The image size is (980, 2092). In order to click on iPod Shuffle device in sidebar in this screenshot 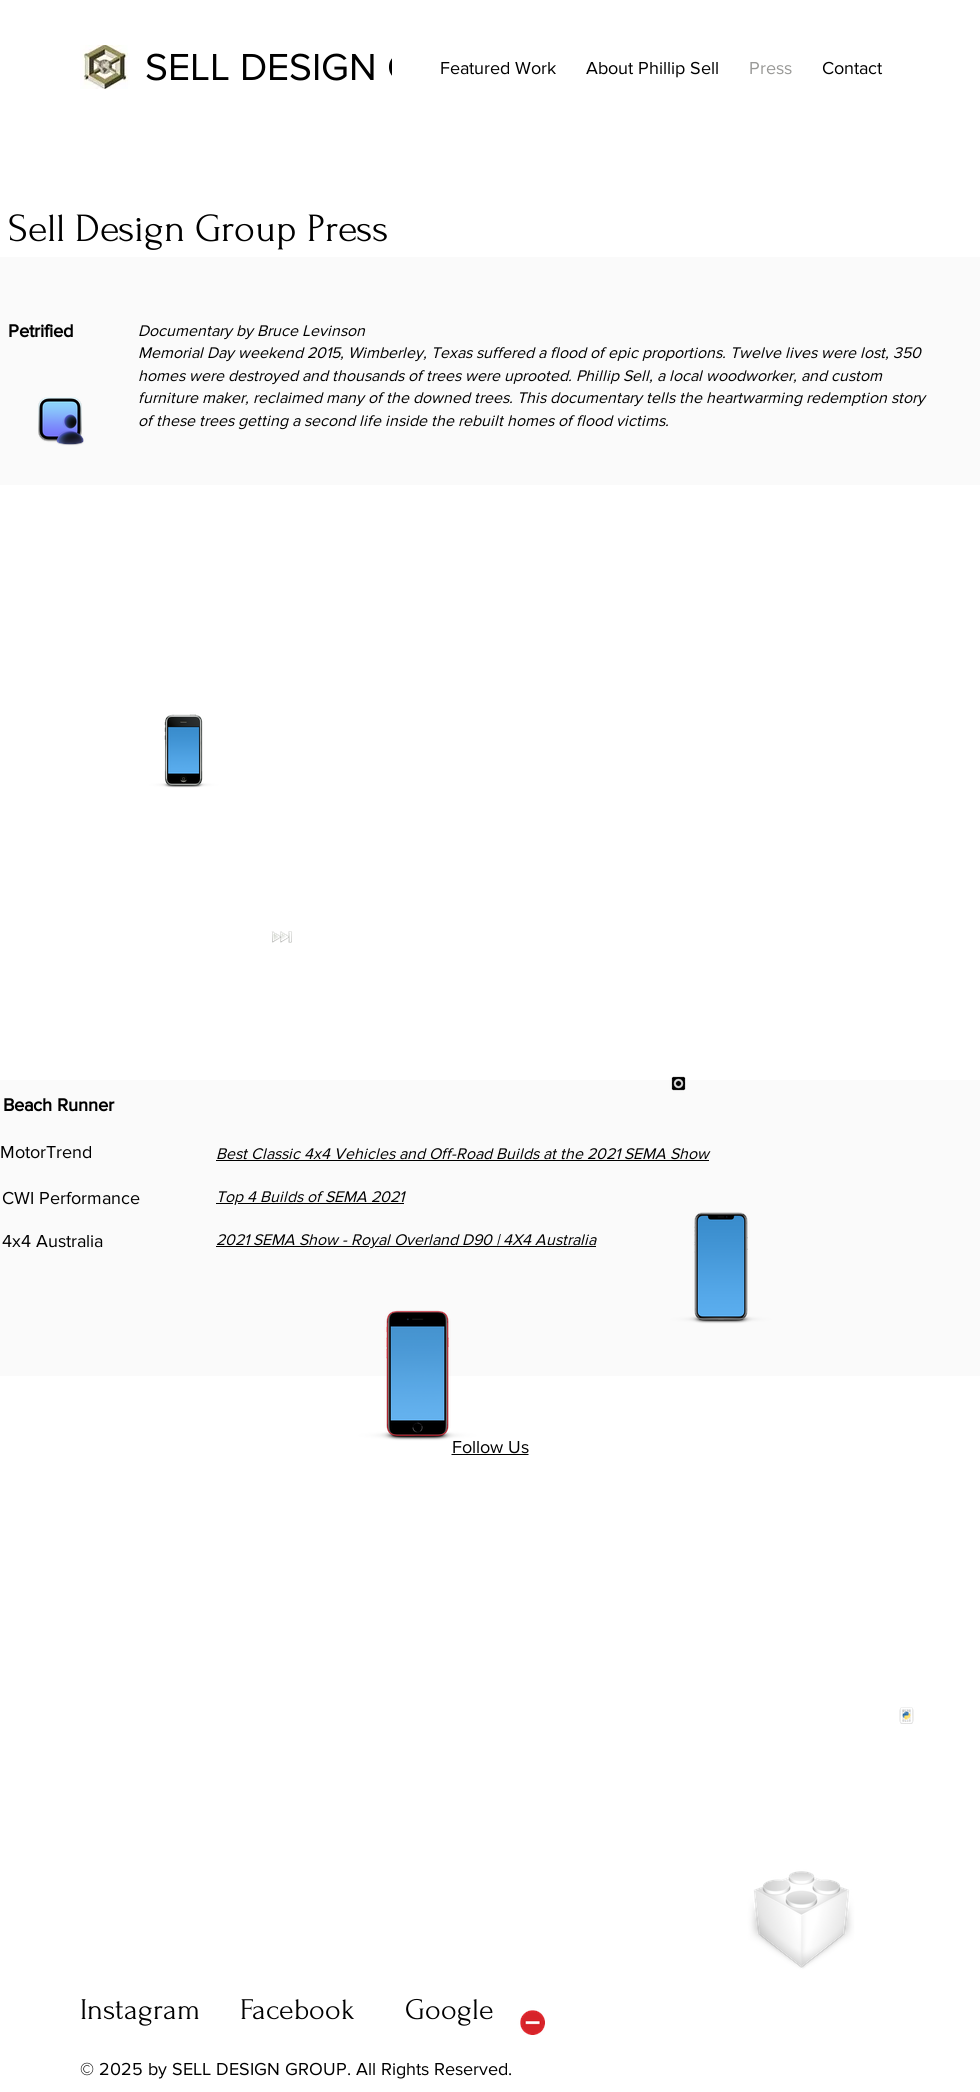, I will do `click(678, 1083)`.